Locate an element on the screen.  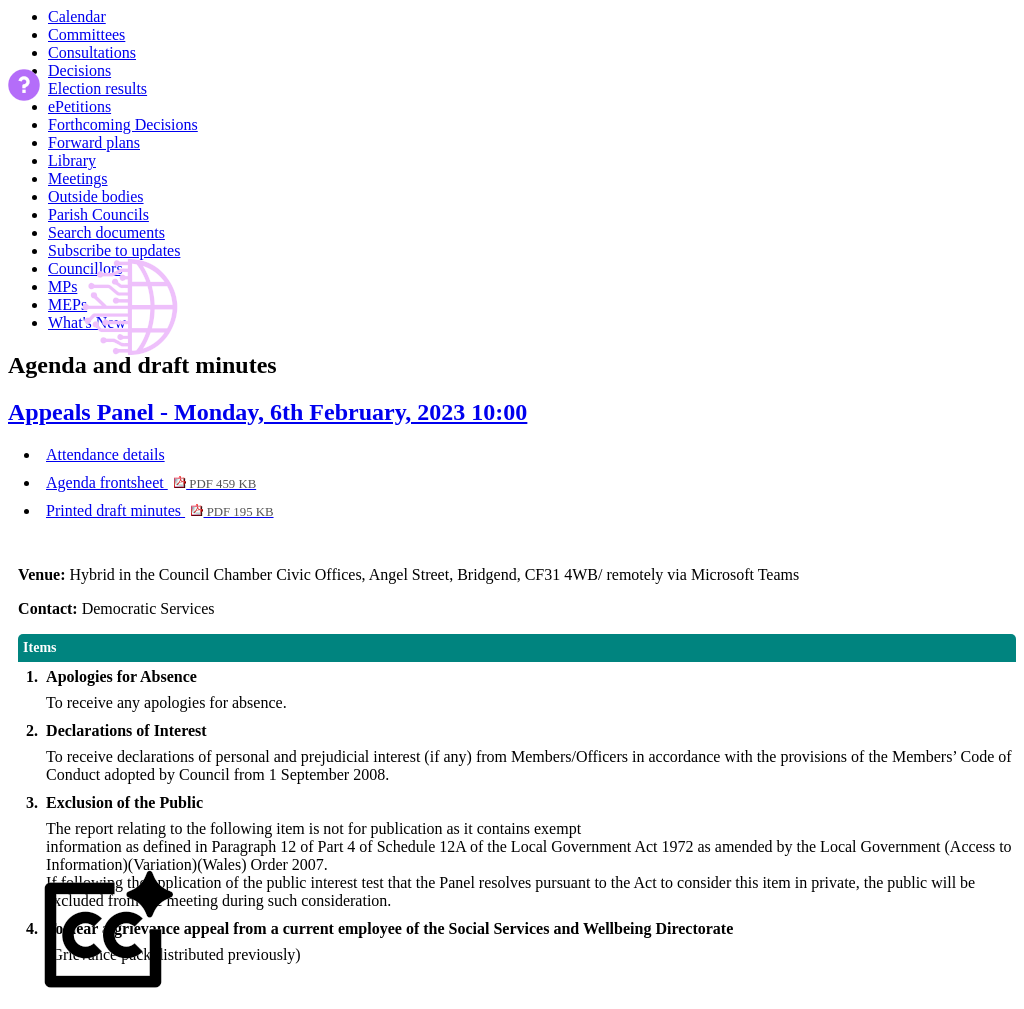
enable AI-powered closed captions is located at coordinates (103, 935).